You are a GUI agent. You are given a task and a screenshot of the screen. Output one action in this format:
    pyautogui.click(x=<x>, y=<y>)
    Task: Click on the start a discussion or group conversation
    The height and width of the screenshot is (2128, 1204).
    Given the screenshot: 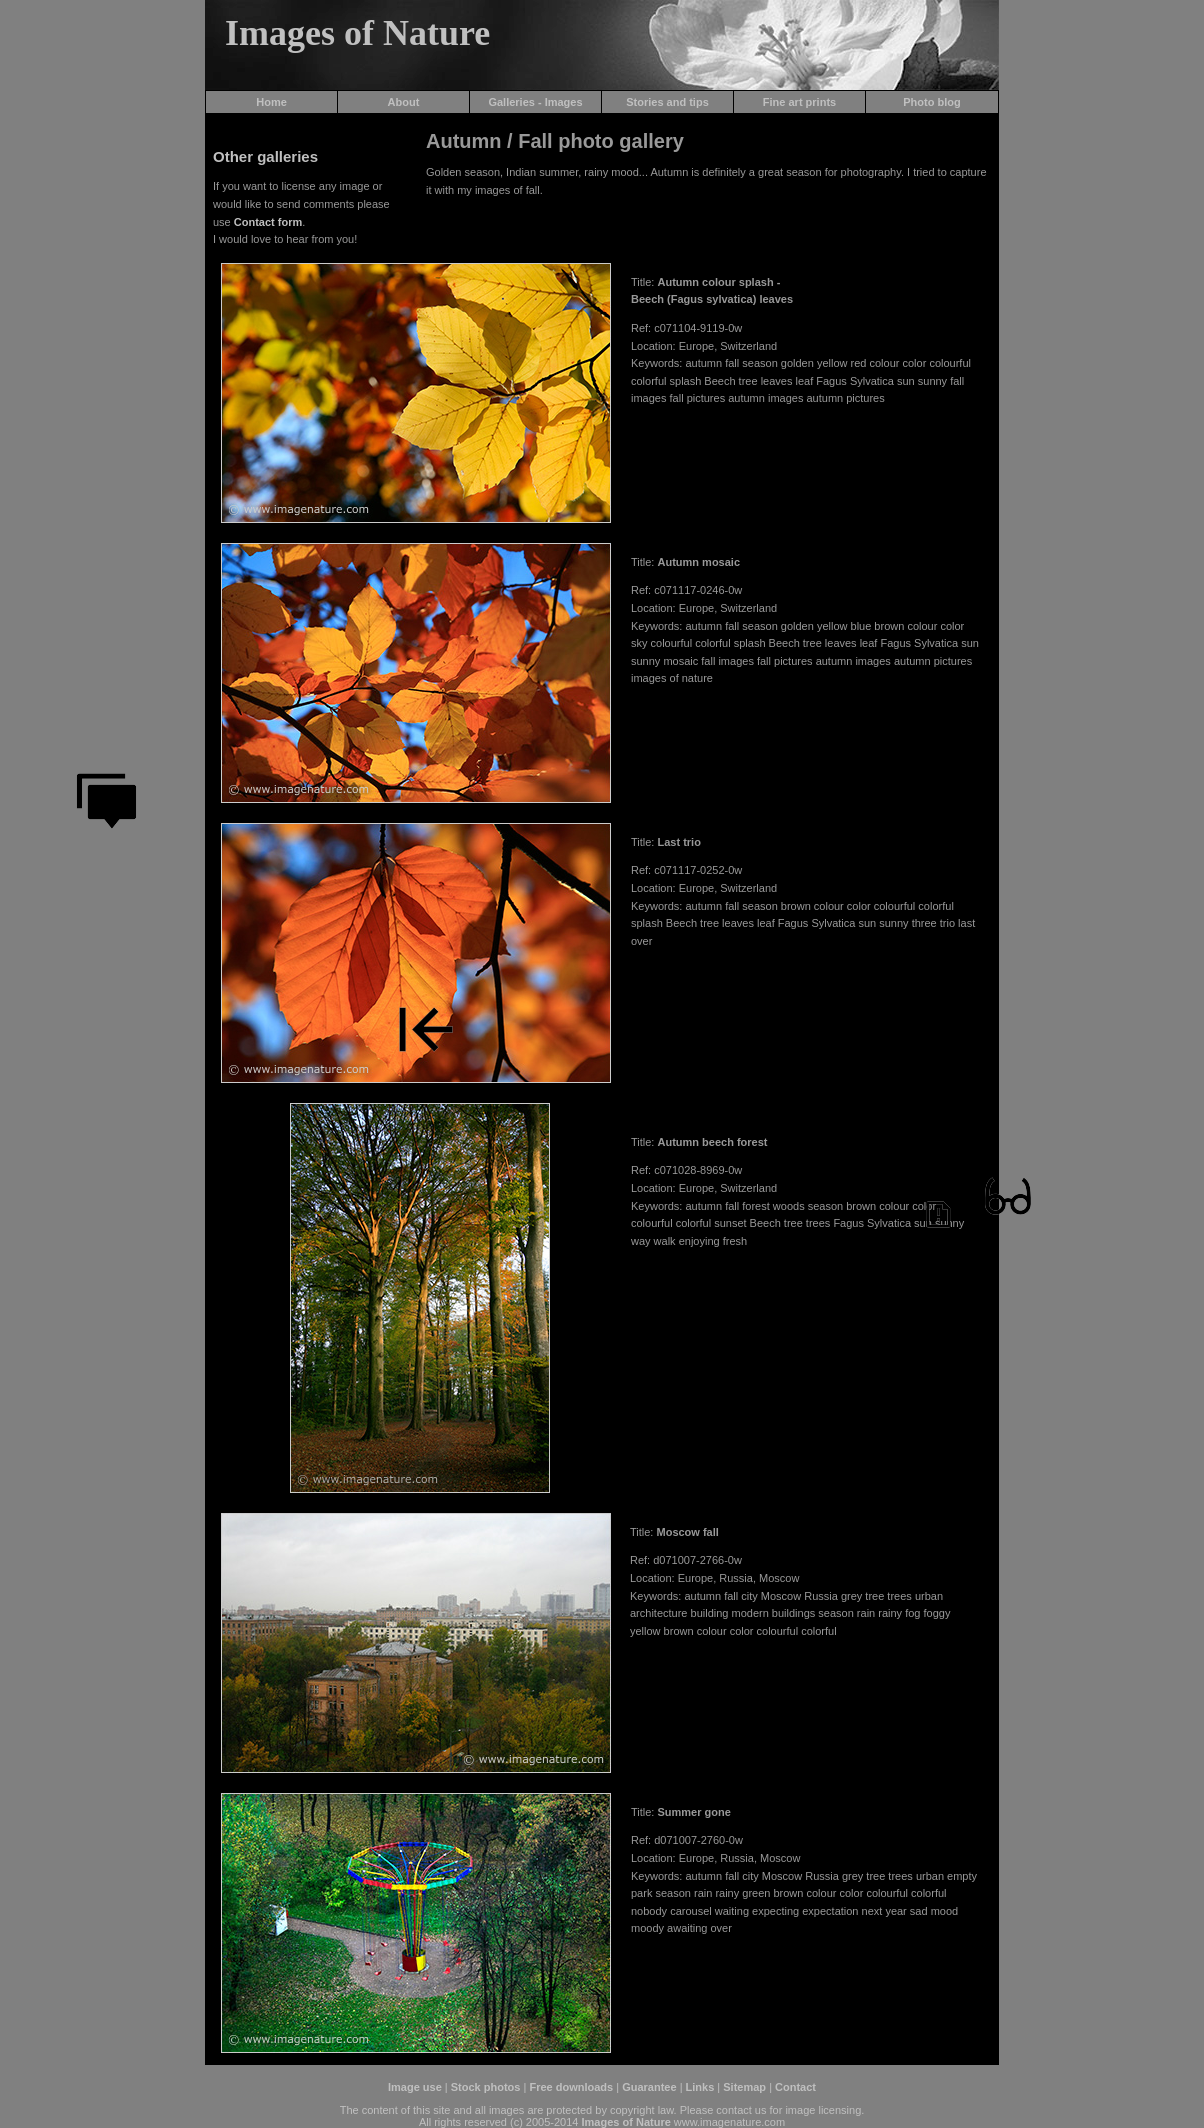 What is the action you would take?
    pyautogui.click(x=106, y=800)
    